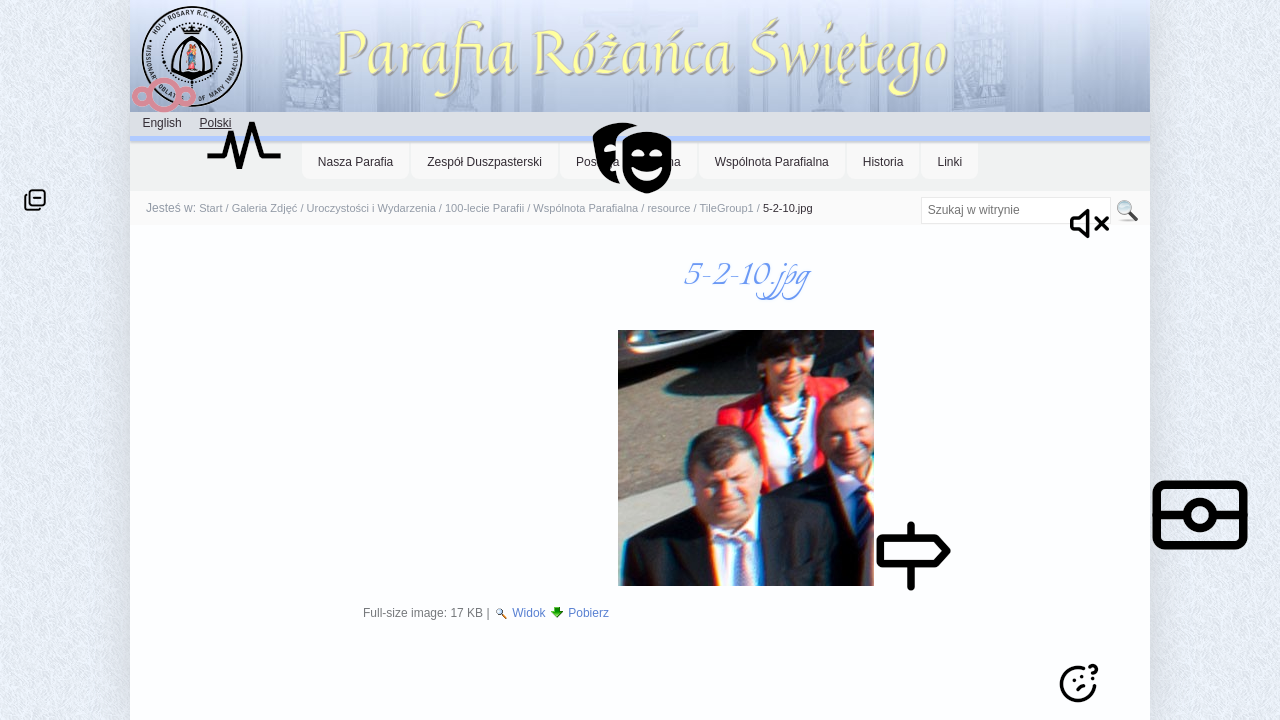 The width and height of the screenshot is (1280, 720). What do you see at coordinates (1089, 223) in the screenshot?
I see `mute audio or sound` at bounding box center [1089, 223].